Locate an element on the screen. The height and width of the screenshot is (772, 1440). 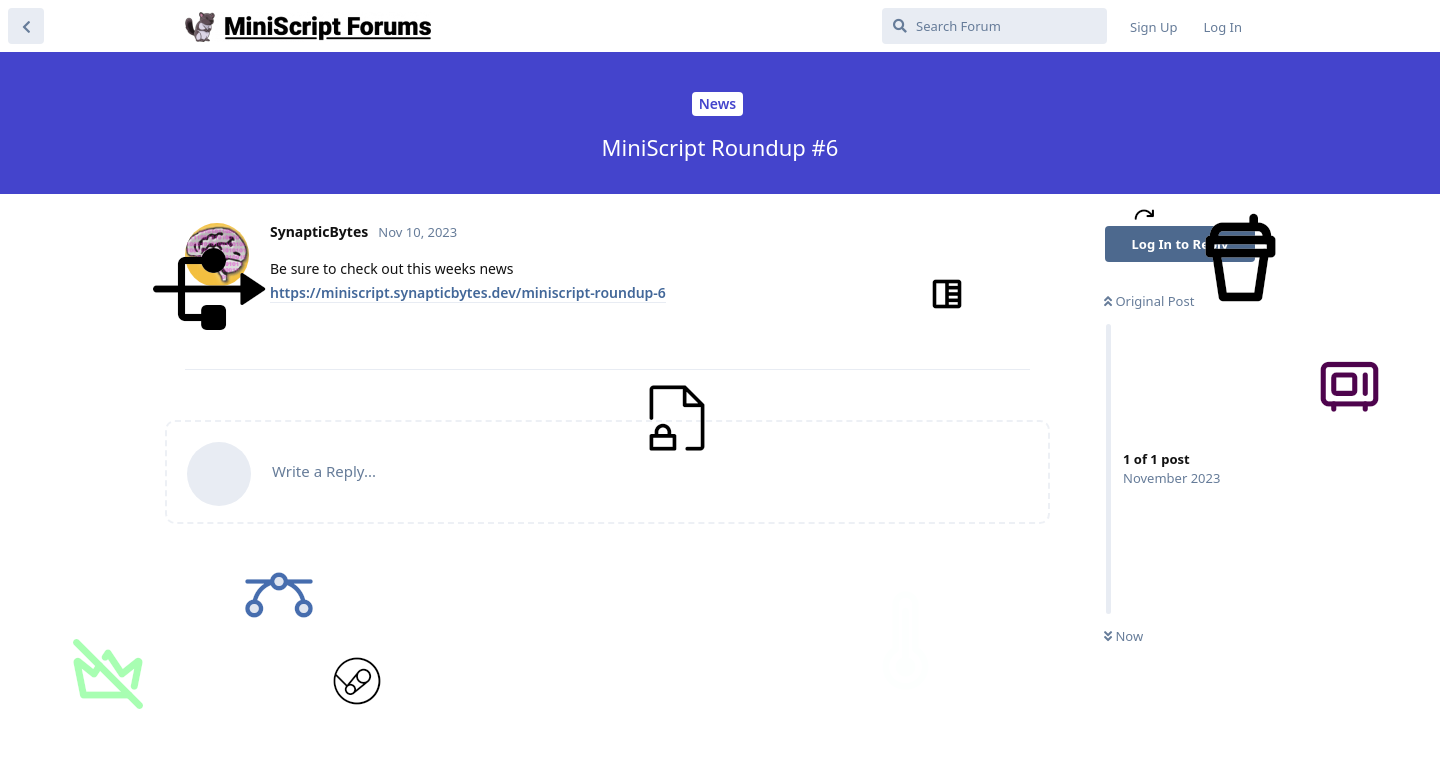
connect a usb device is located at coordinates (210, 289).